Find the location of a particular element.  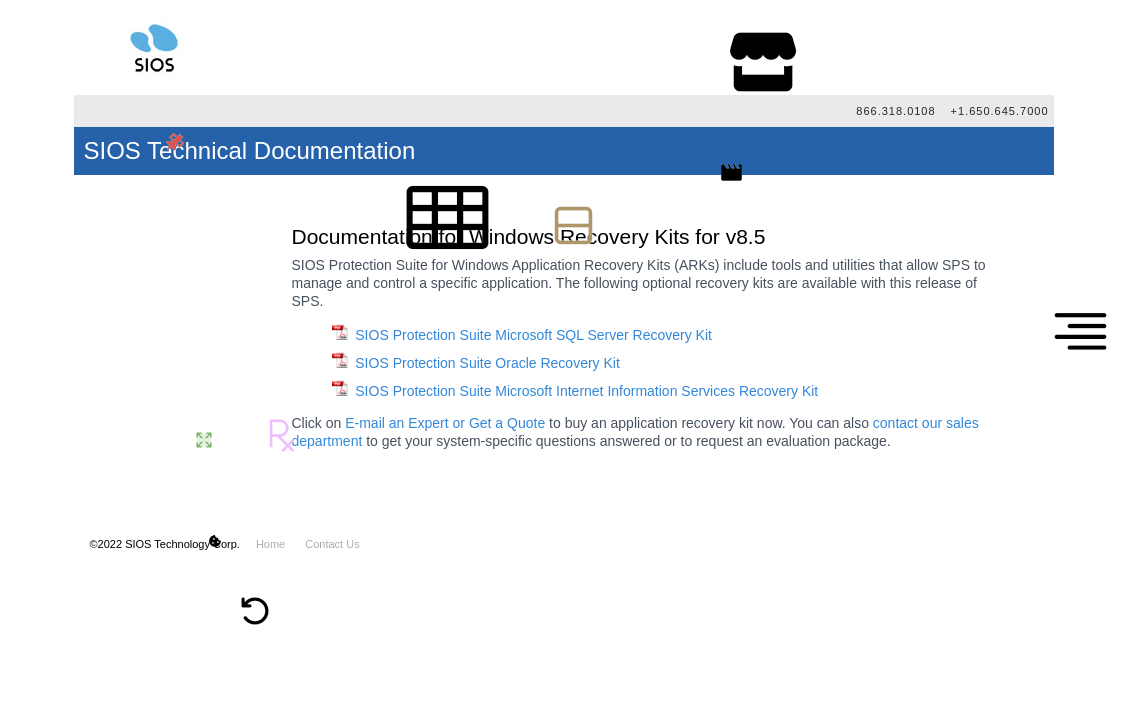

align text to the right is located at coordinates (1080, 332).